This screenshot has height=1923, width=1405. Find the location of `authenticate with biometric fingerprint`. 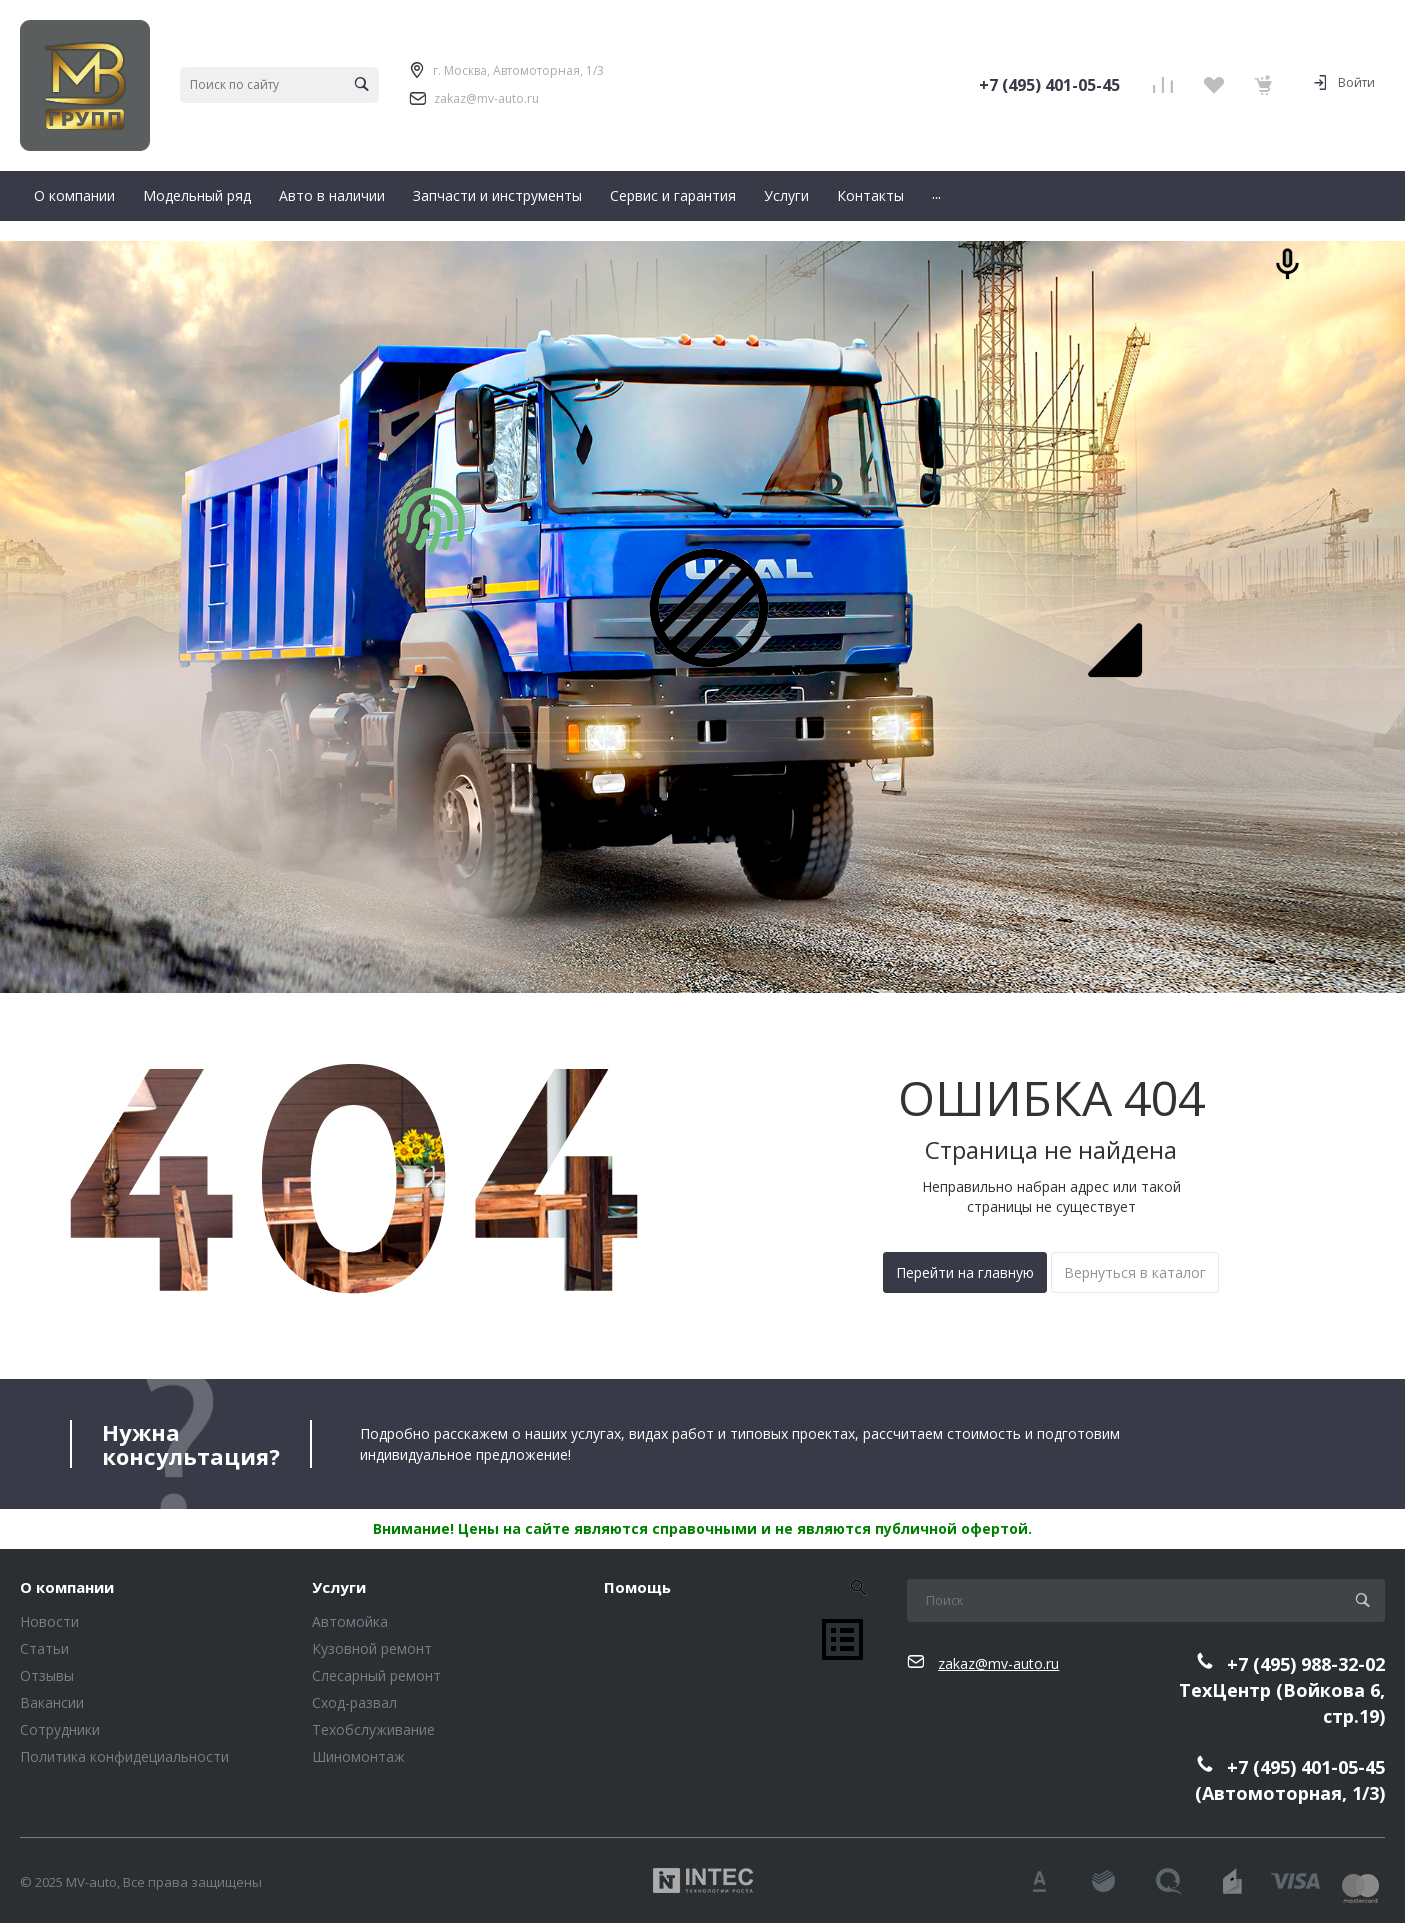

authenticate with biometric fingerprint is located at coordinates (432, 520).